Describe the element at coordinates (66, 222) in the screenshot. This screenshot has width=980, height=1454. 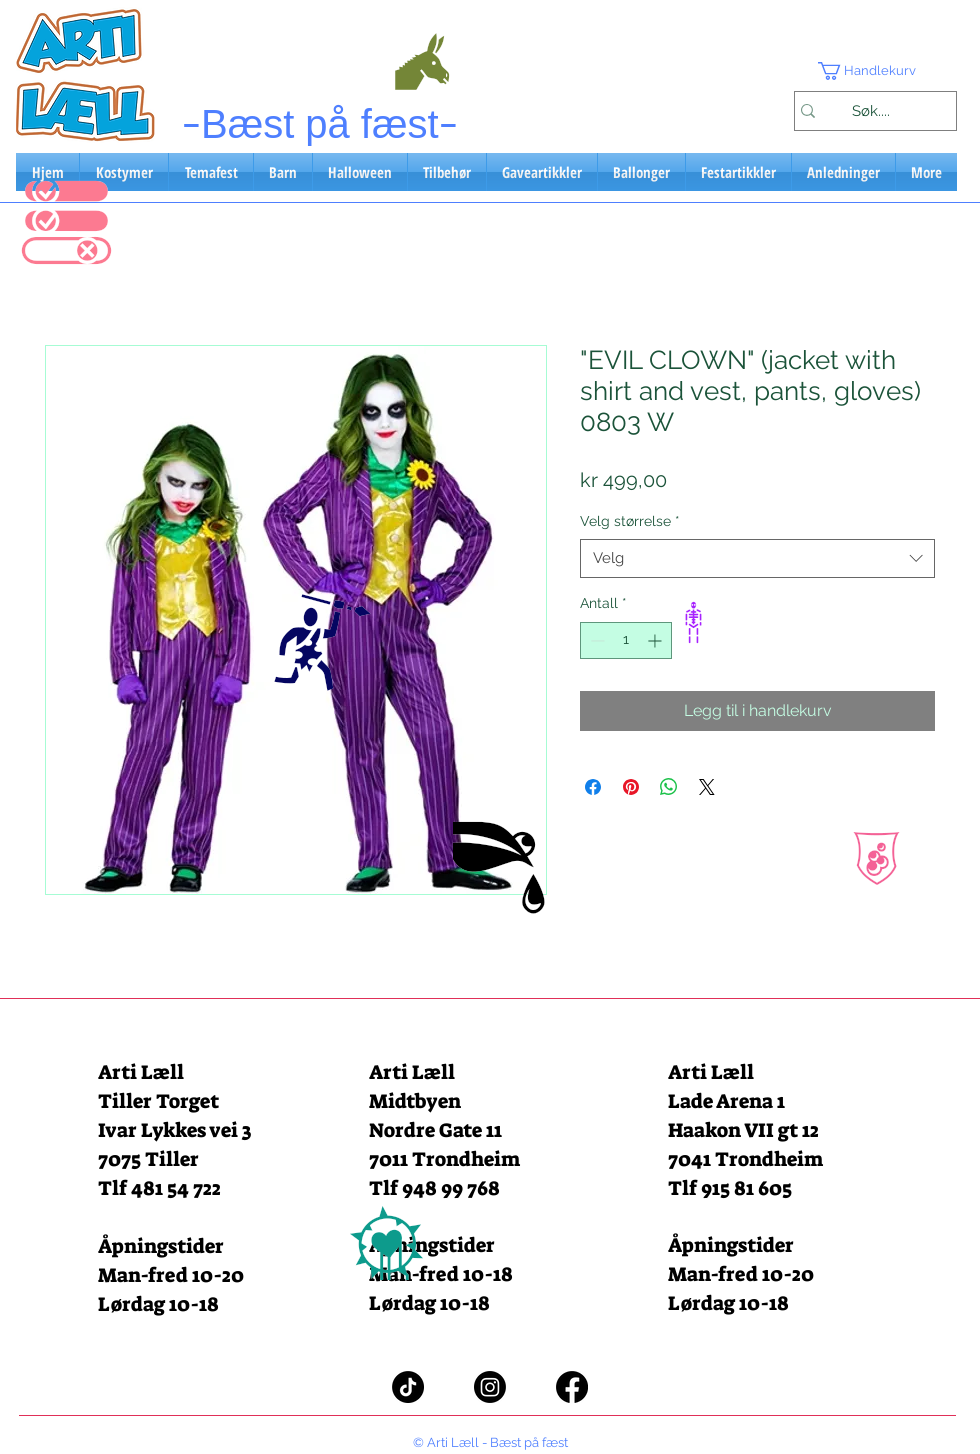
I see `adjust settings with multiple toggle switches` at that location.